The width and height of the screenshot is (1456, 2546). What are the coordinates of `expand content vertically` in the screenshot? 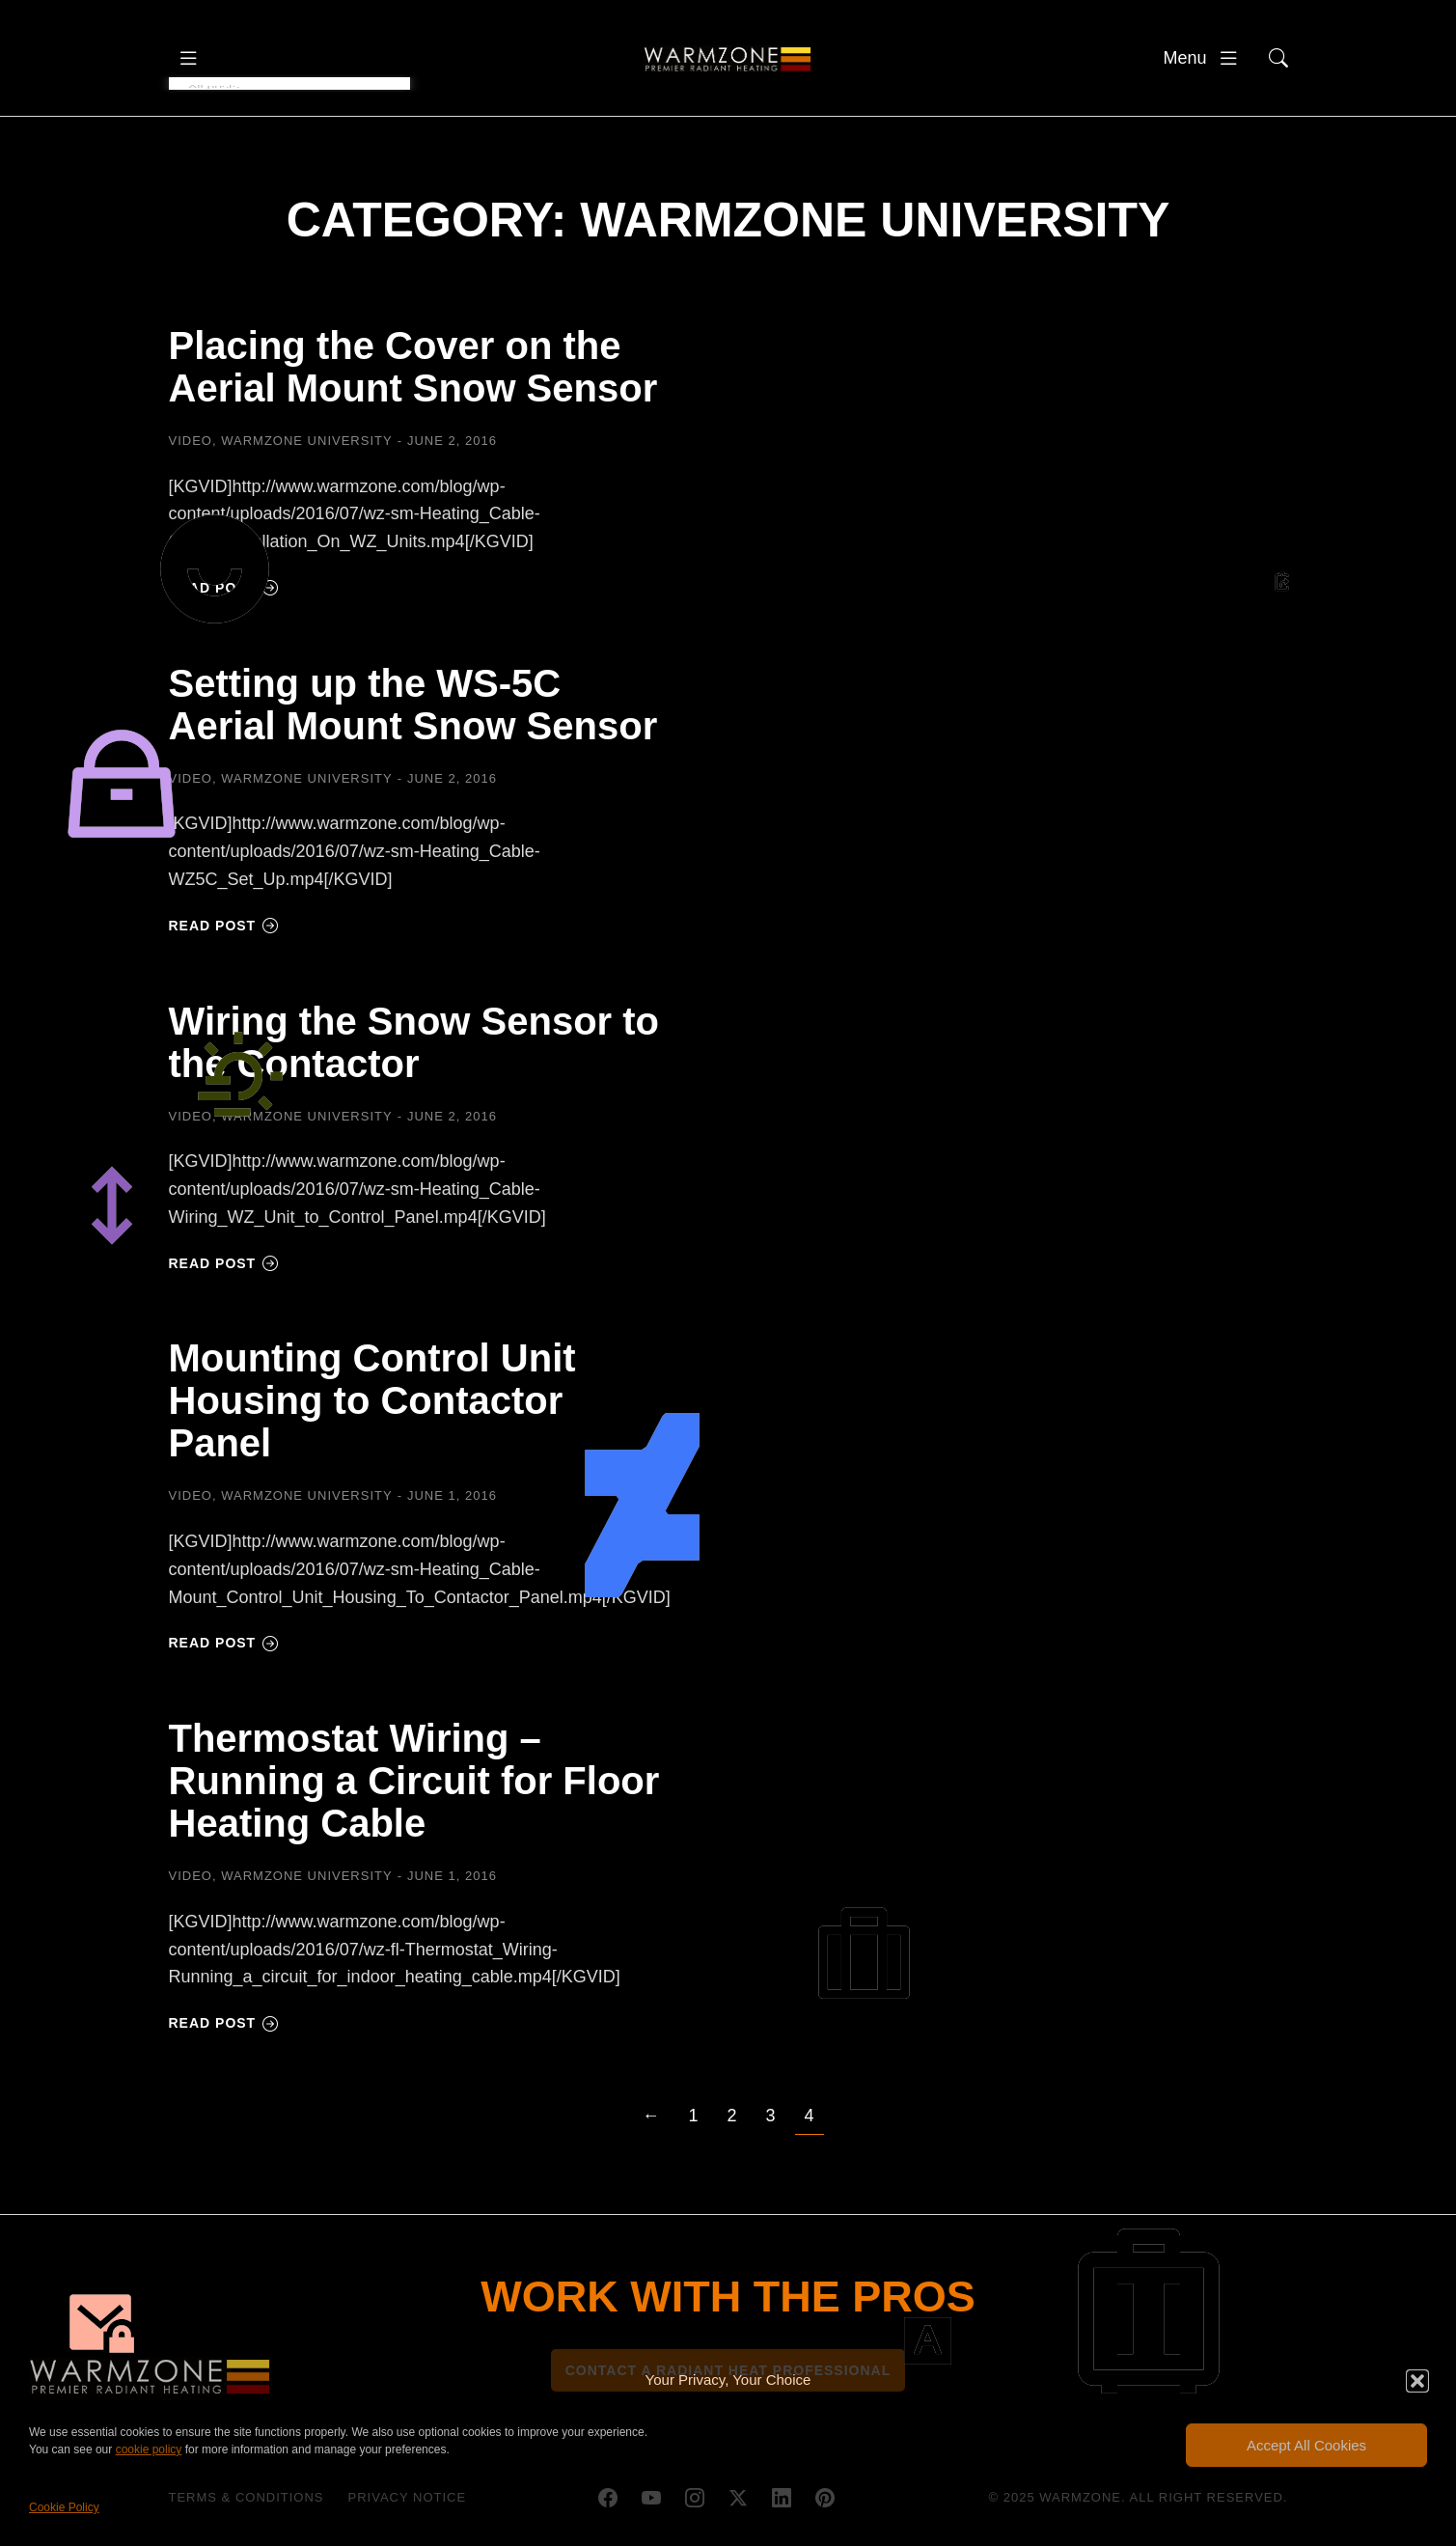 It's located at (112, 1205).